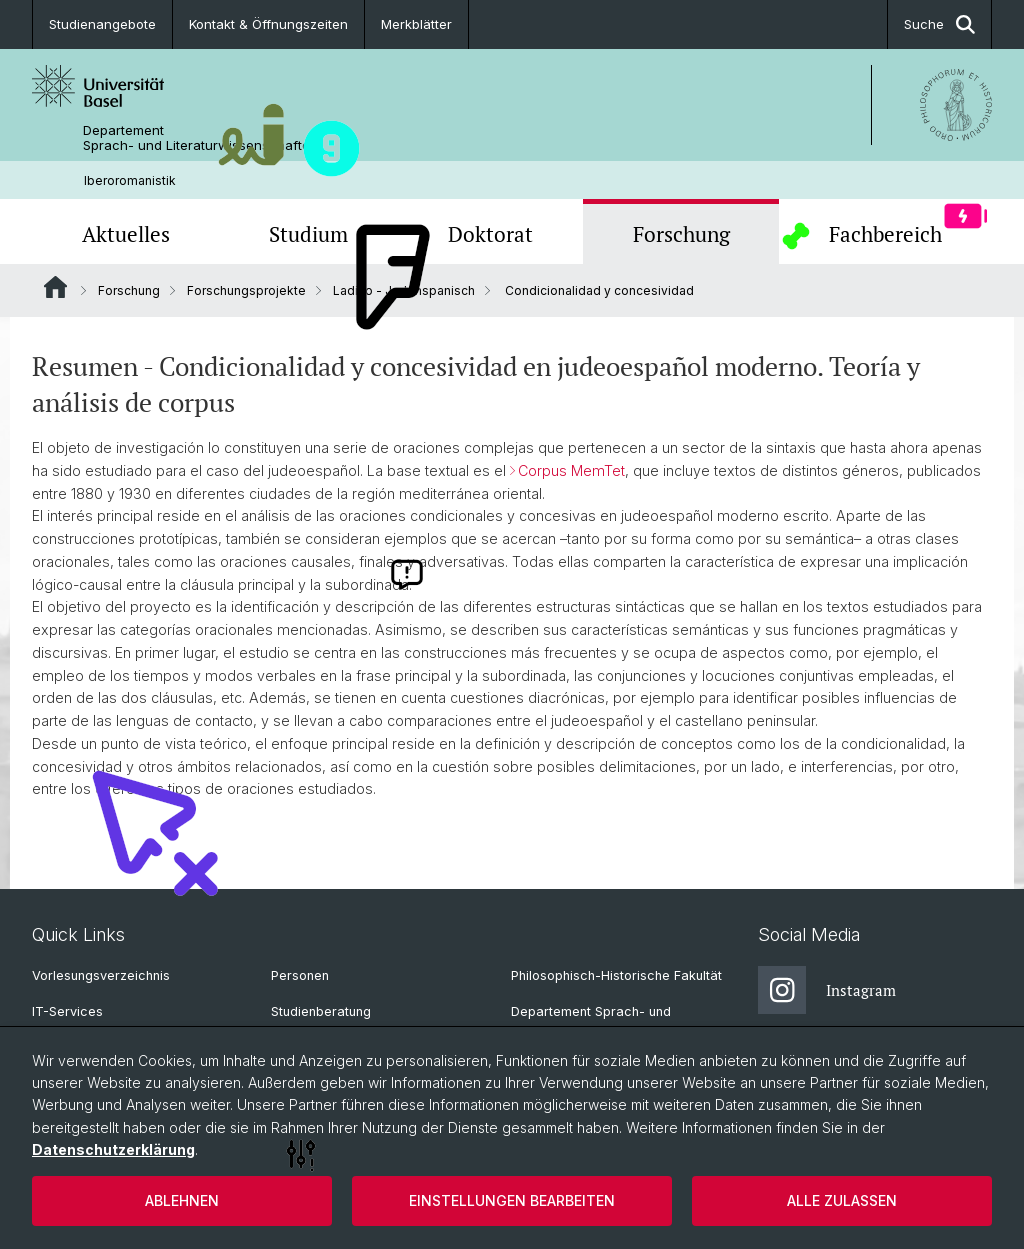 This screenshot has width=1024, height=1249. I want to click on indicates item number 9 in a numbered list or sequence, so click(331, 148).